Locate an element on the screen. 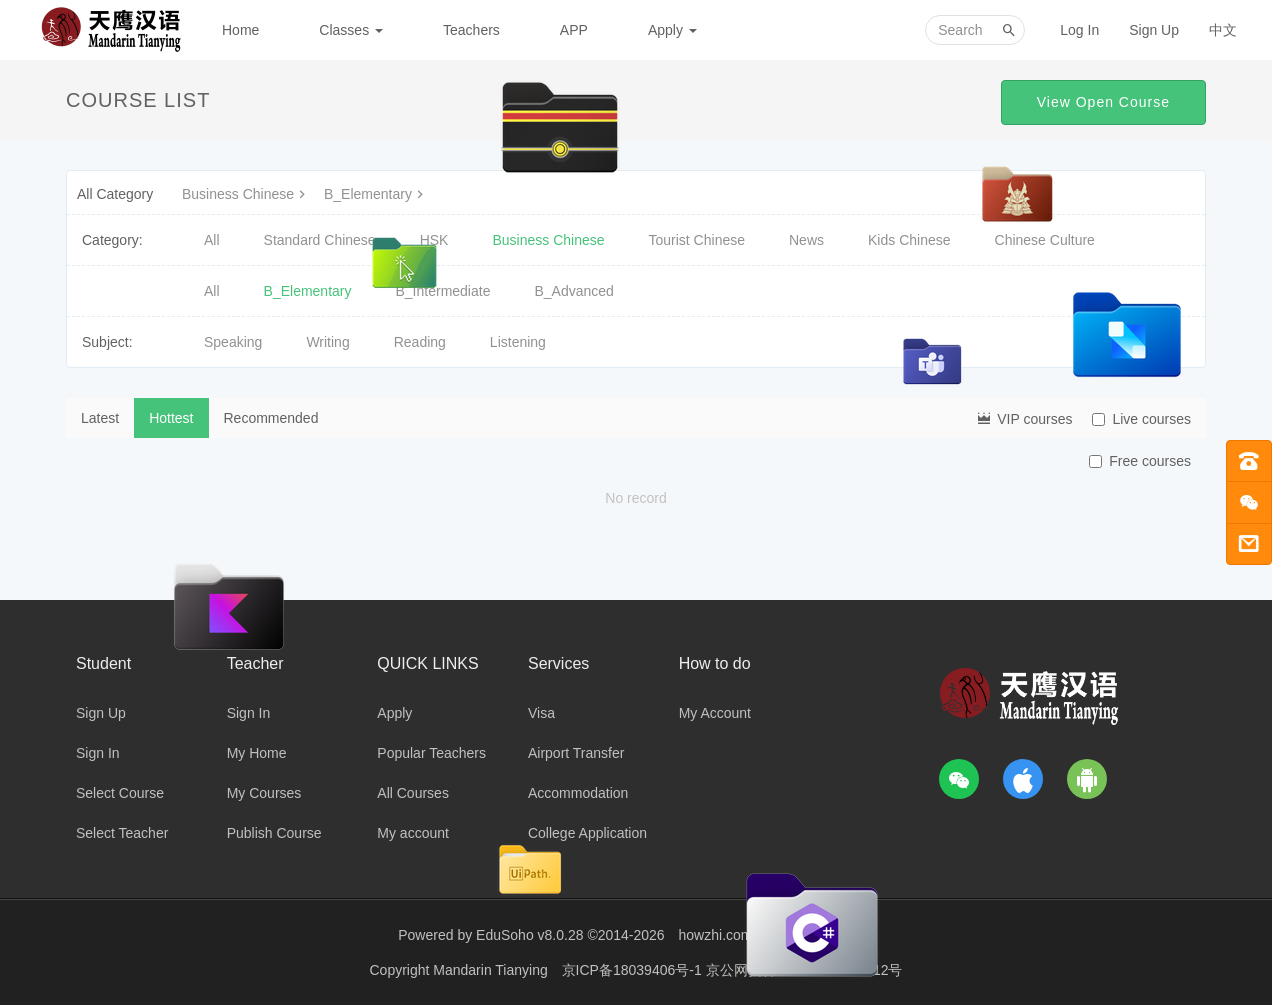 The width and height of the screenshot is (1272, 1005). folder containing C# project files is located at coordinates (811, 928).